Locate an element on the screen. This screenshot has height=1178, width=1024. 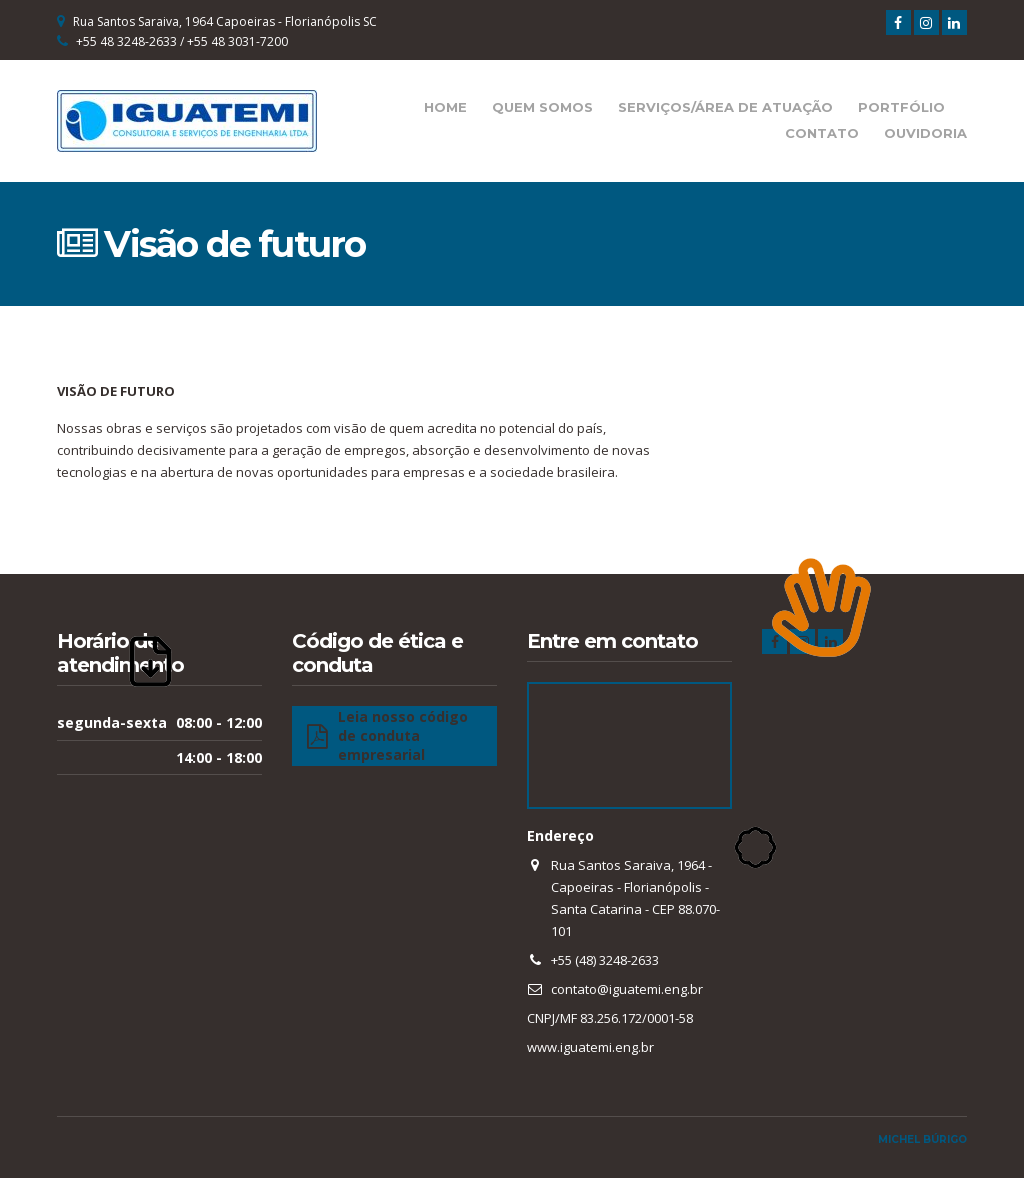
send a vulcan salute greeting is located at coordinates (821, 607).